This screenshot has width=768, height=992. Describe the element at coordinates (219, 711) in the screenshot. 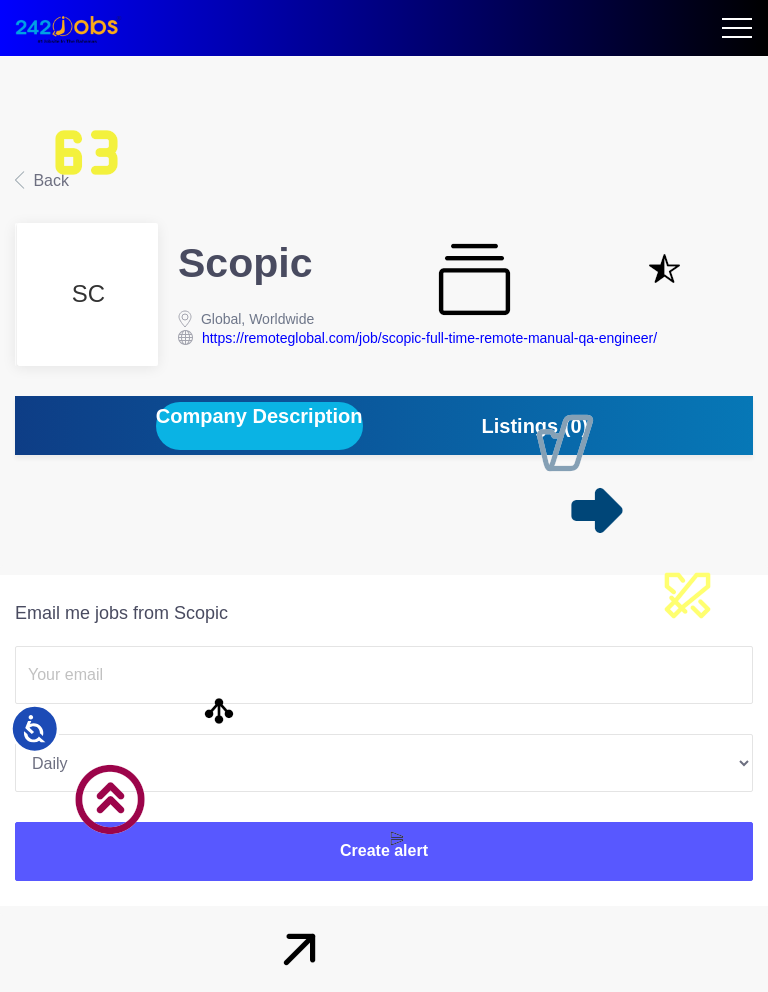

I see `view hierarchical data structure` at that location.